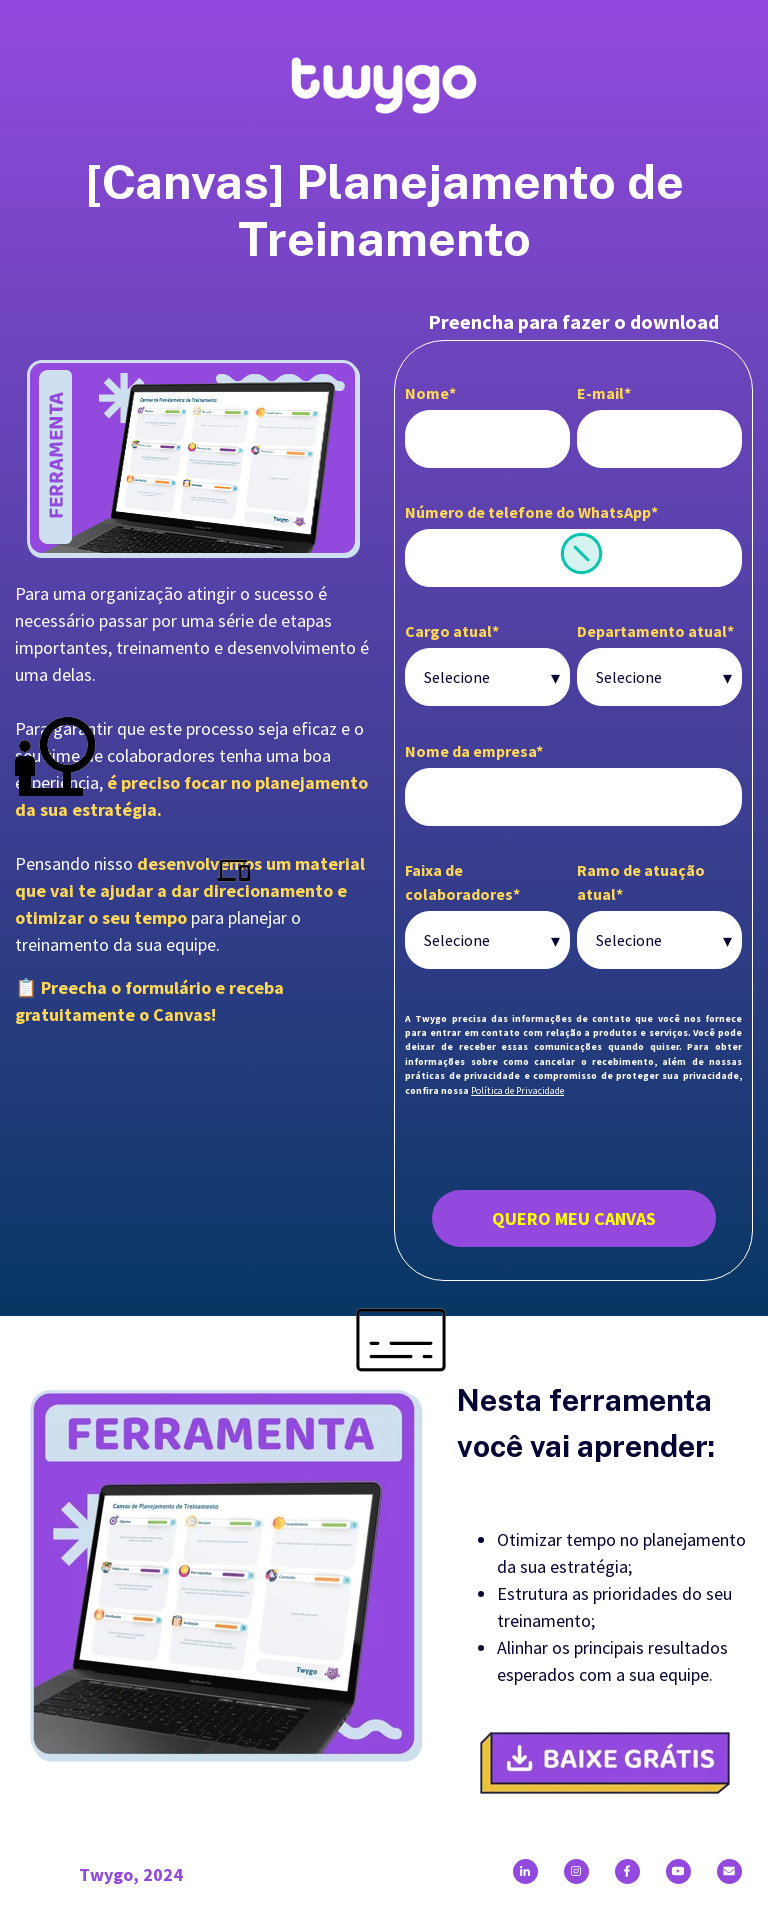 The height and width of the screenshot is (1916, 768). Describe the element at coordinates (233, 870) in the screenshot. I see `connect your phone to another device` at that location.